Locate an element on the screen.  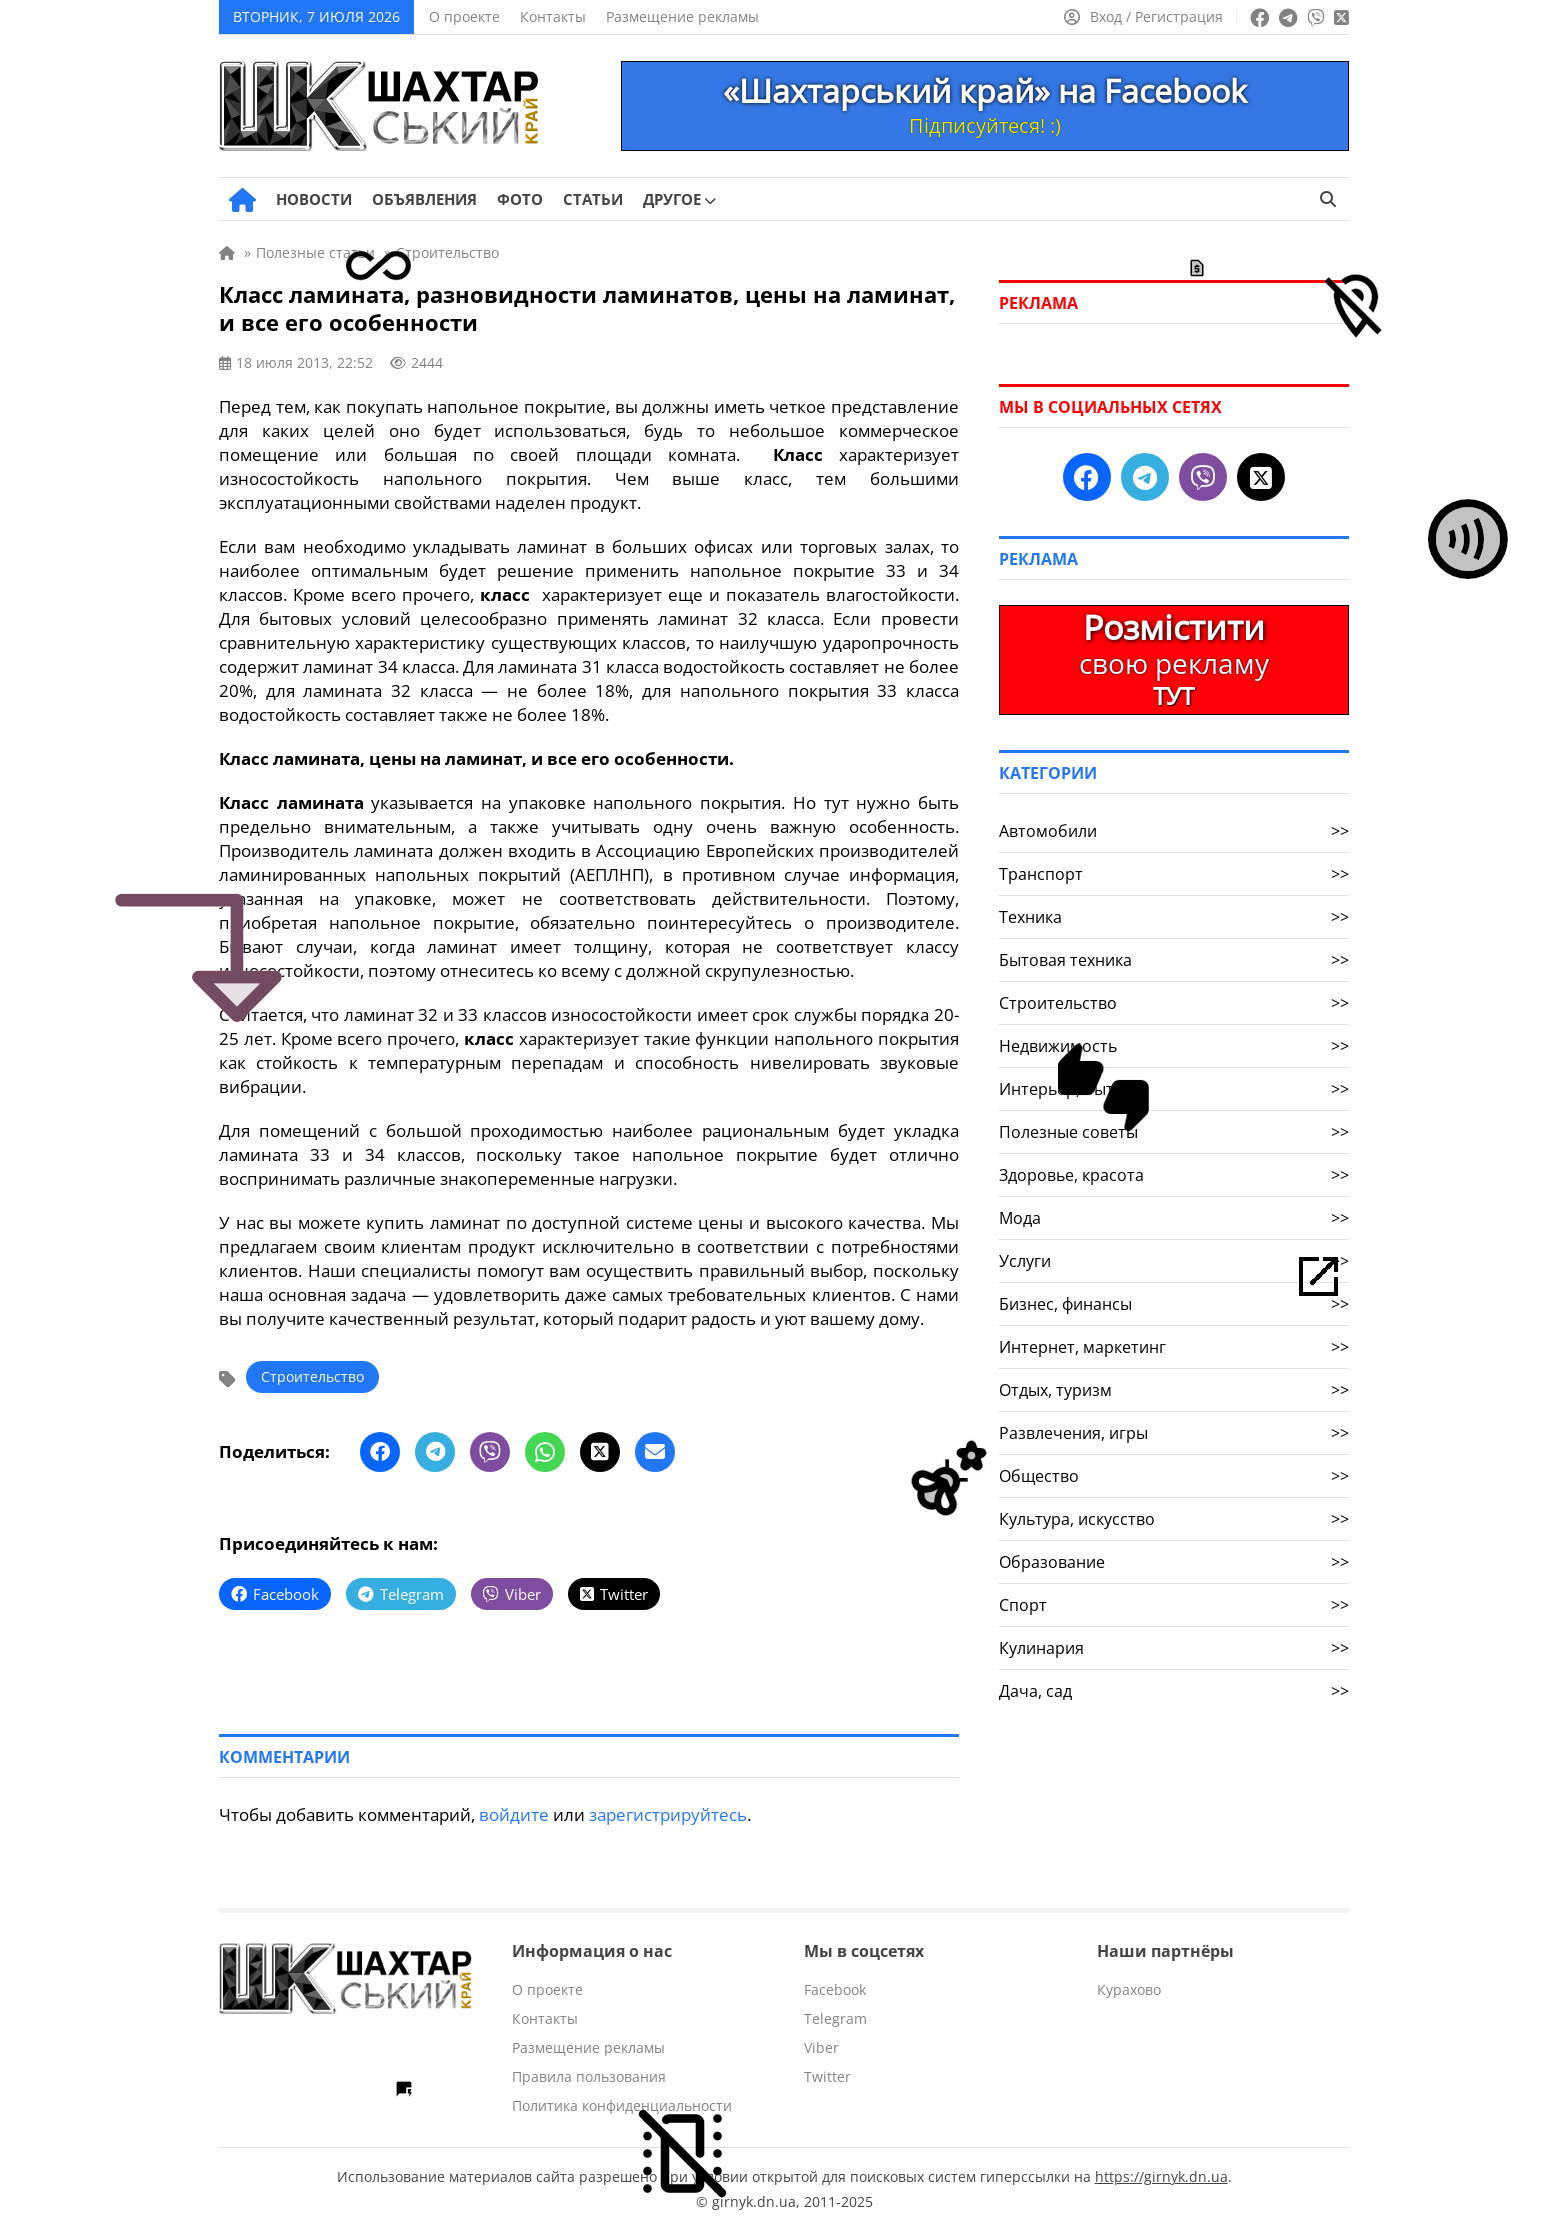
rate or provide feedback is located at coordinates (1103, 1087).